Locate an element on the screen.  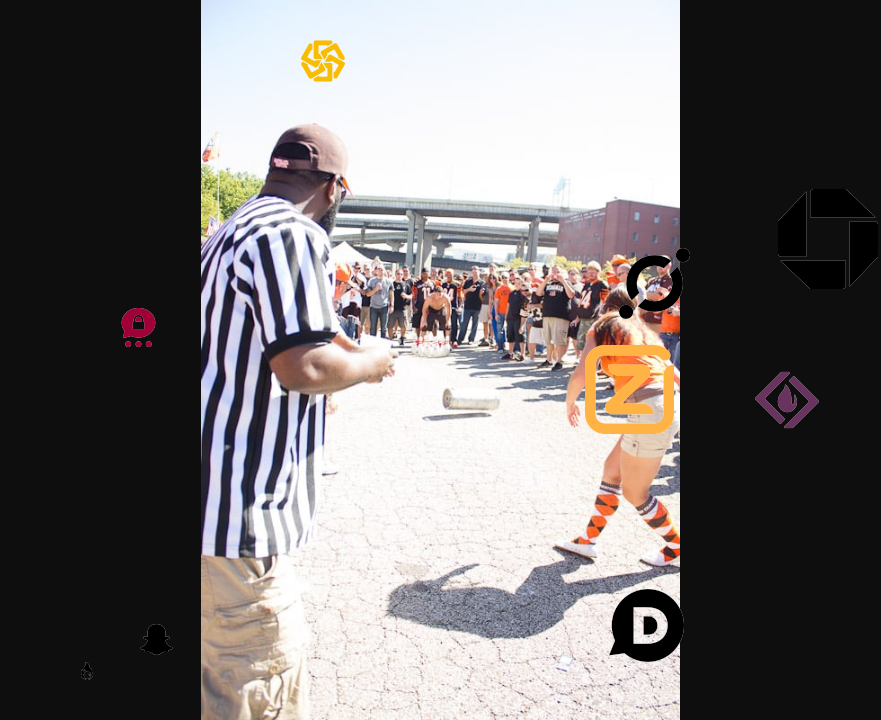
open Snapchat app is located at coordinates (156, 639).